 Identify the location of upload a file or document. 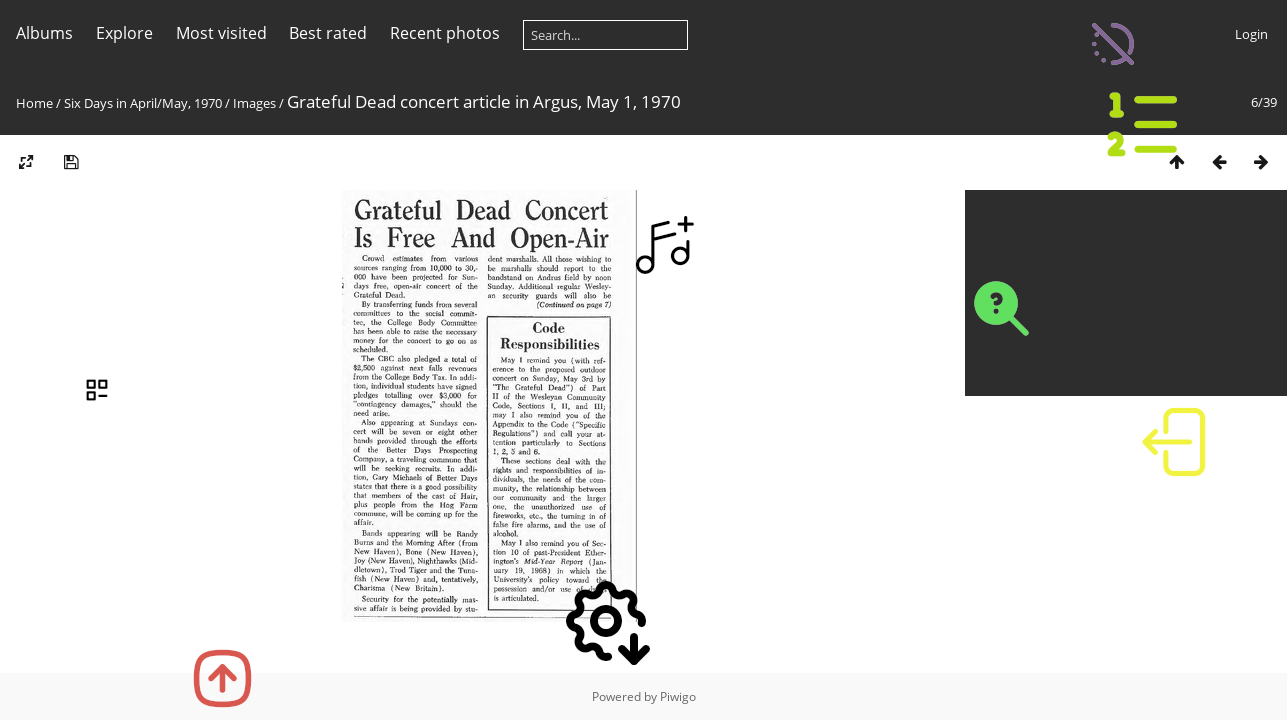
(222, 678).